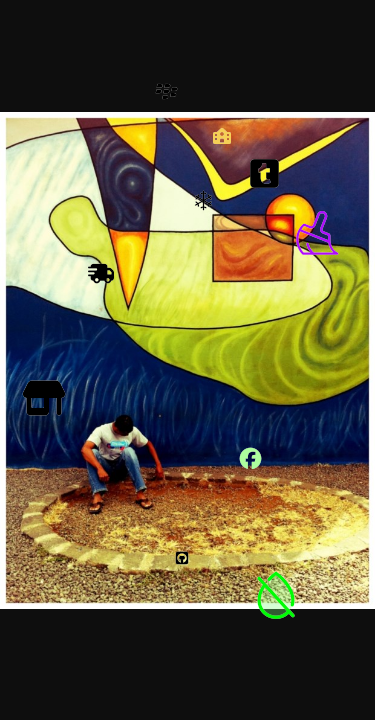  I want to click on indicates express or fast shipping, so click(101, 273).